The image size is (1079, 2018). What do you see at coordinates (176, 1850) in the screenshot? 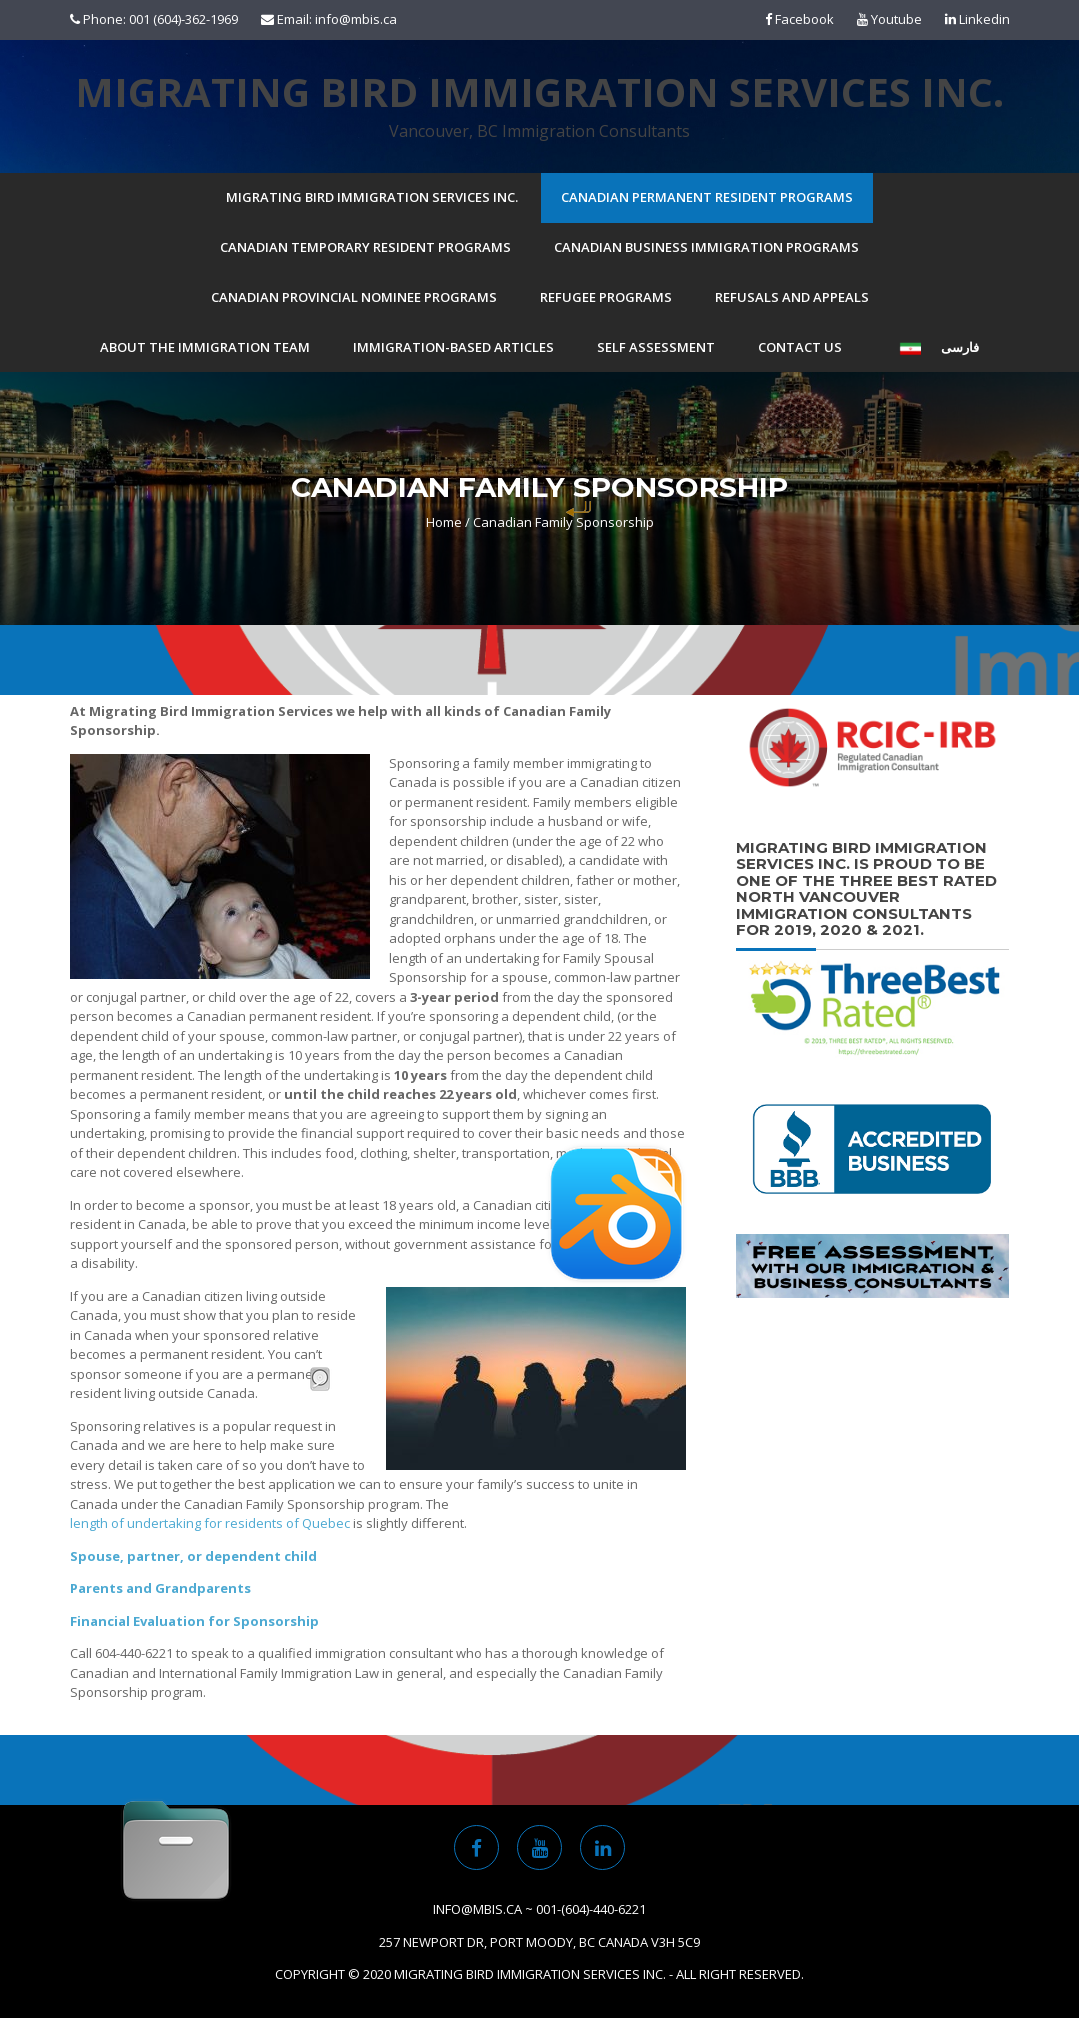
I see `open the file manager` at bounding box center [176, 1850].